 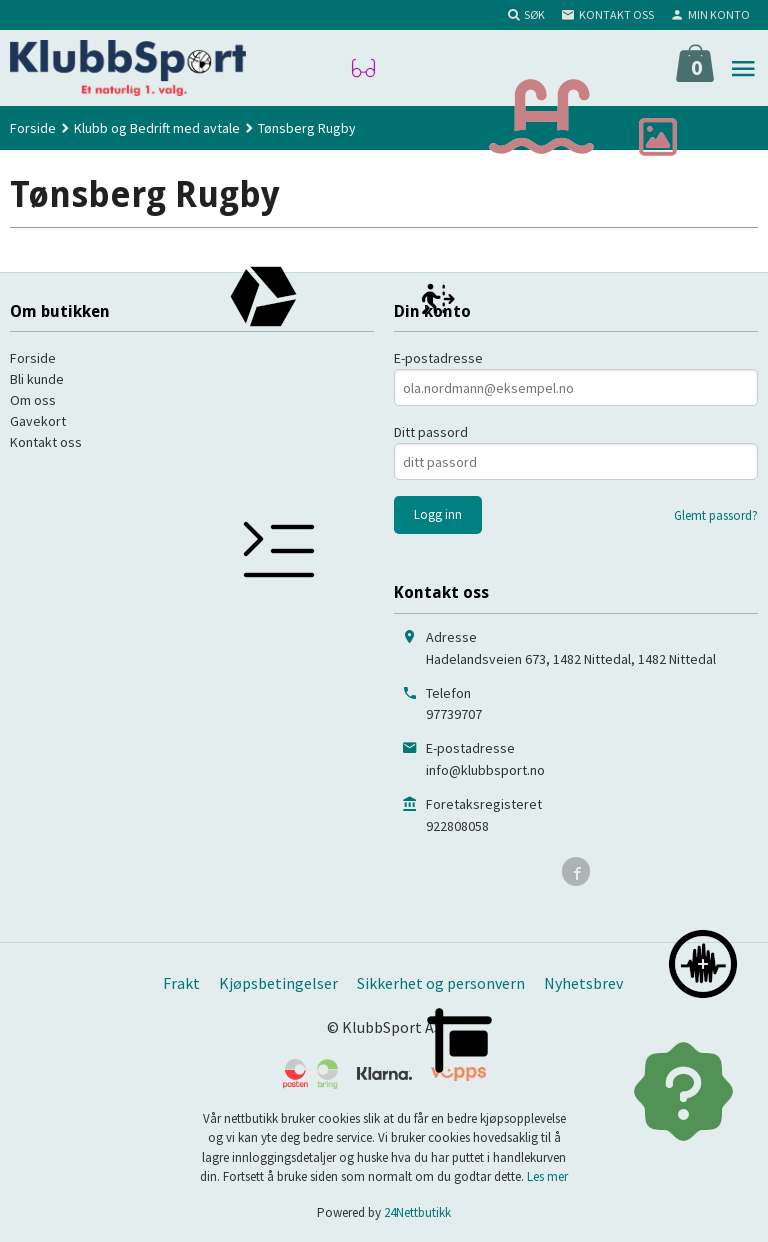 What do you see at coordinates (363, 68) in the screenshot?
I see `enable reading mode or reader view` at bounding box center [363, 68].